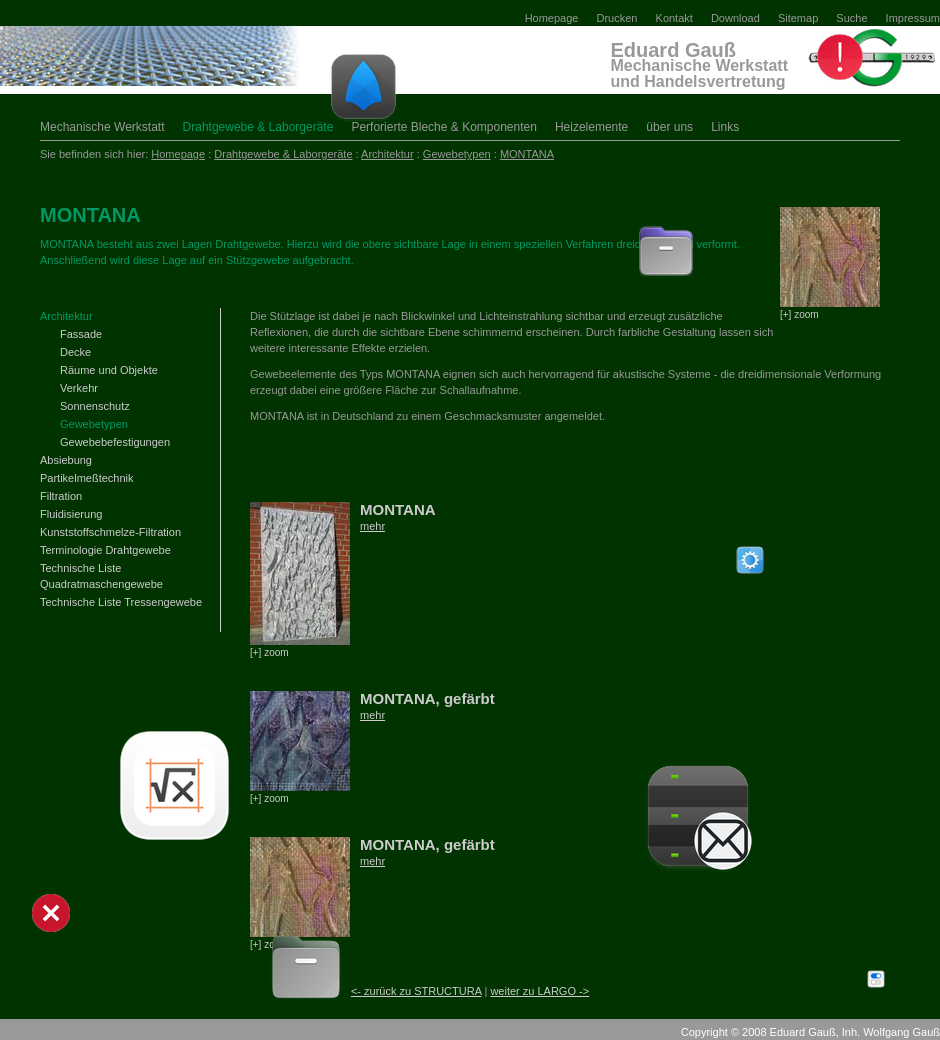 This screenshot has width=940, height=1040. What do you see at coordinates (750, 560) in the screenshot?
I see `access system application settings` at bounding box center [750, 560].